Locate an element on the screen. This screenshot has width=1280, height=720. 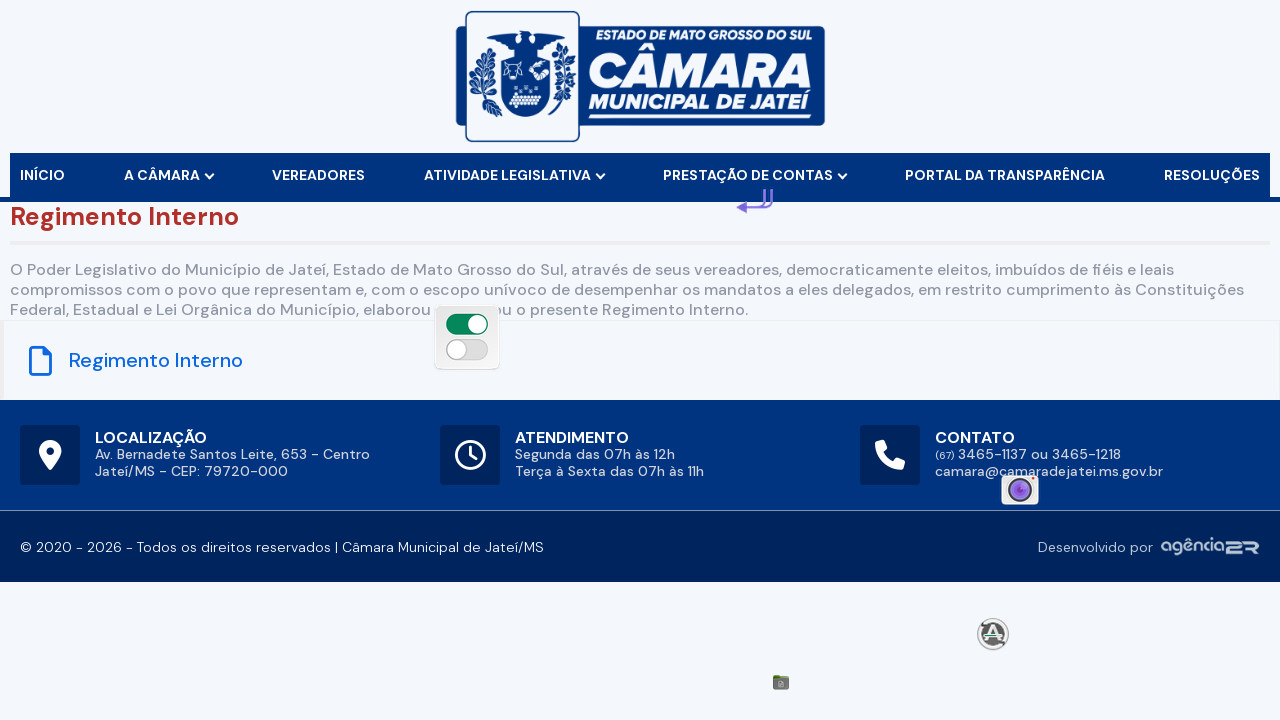
open the software update manager is located at coordinates (993, 634).